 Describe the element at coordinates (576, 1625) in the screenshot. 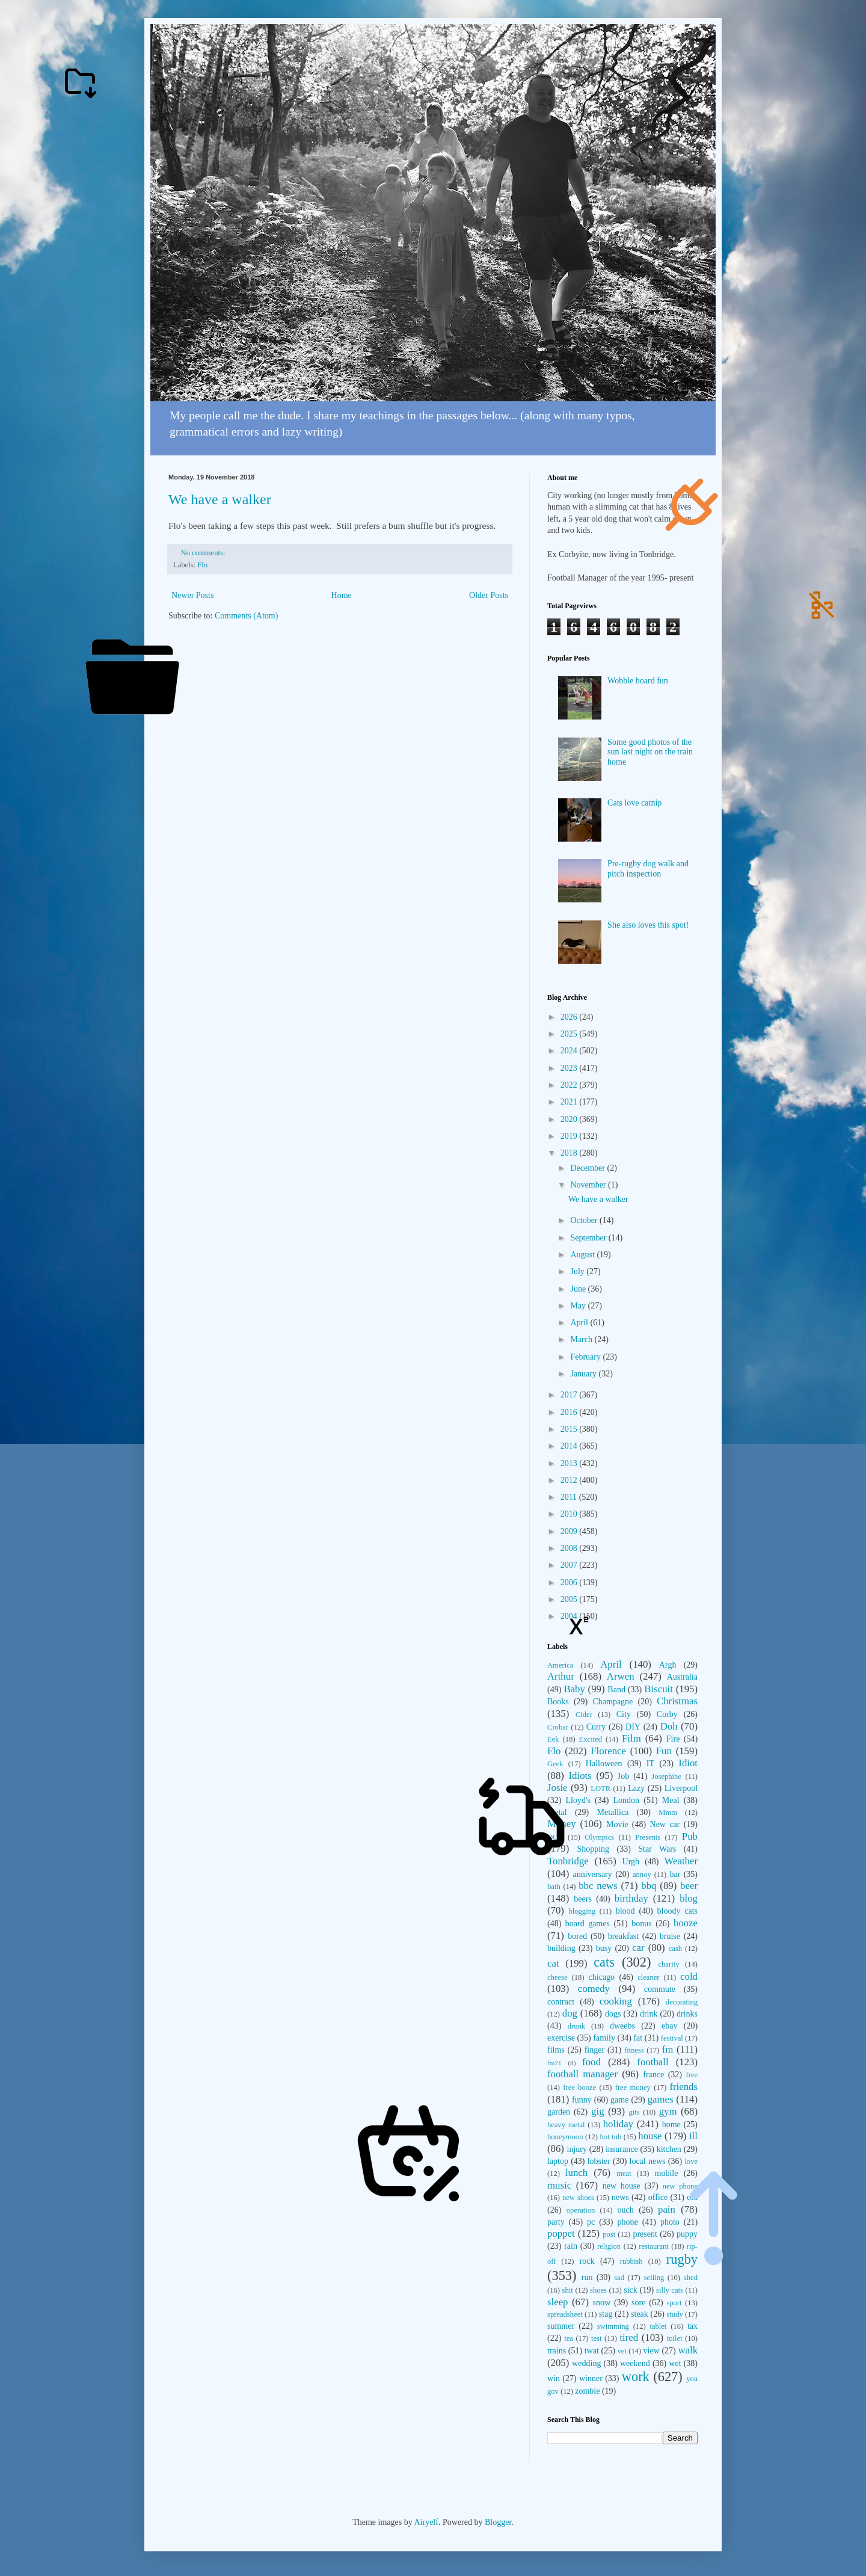

I see `format selected text as superscript` at that location.